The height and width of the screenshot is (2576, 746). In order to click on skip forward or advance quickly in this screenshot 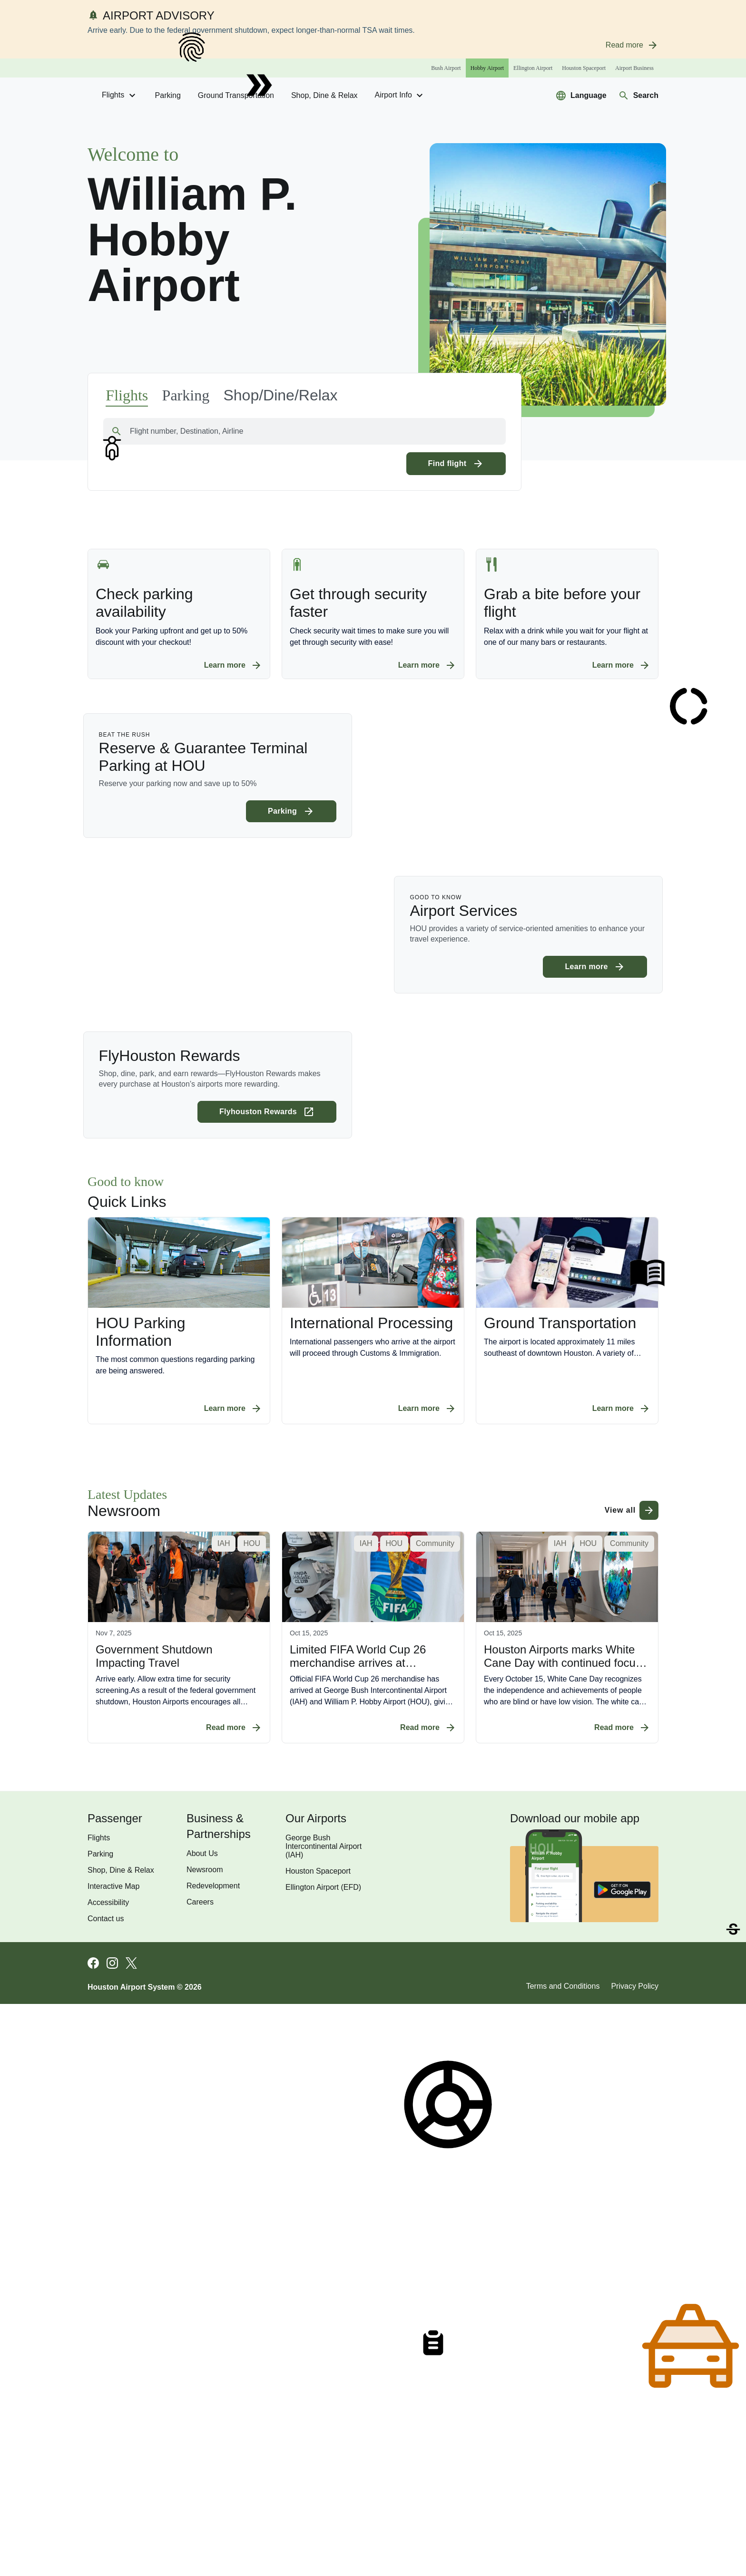, I will do `click(259, 85)`.